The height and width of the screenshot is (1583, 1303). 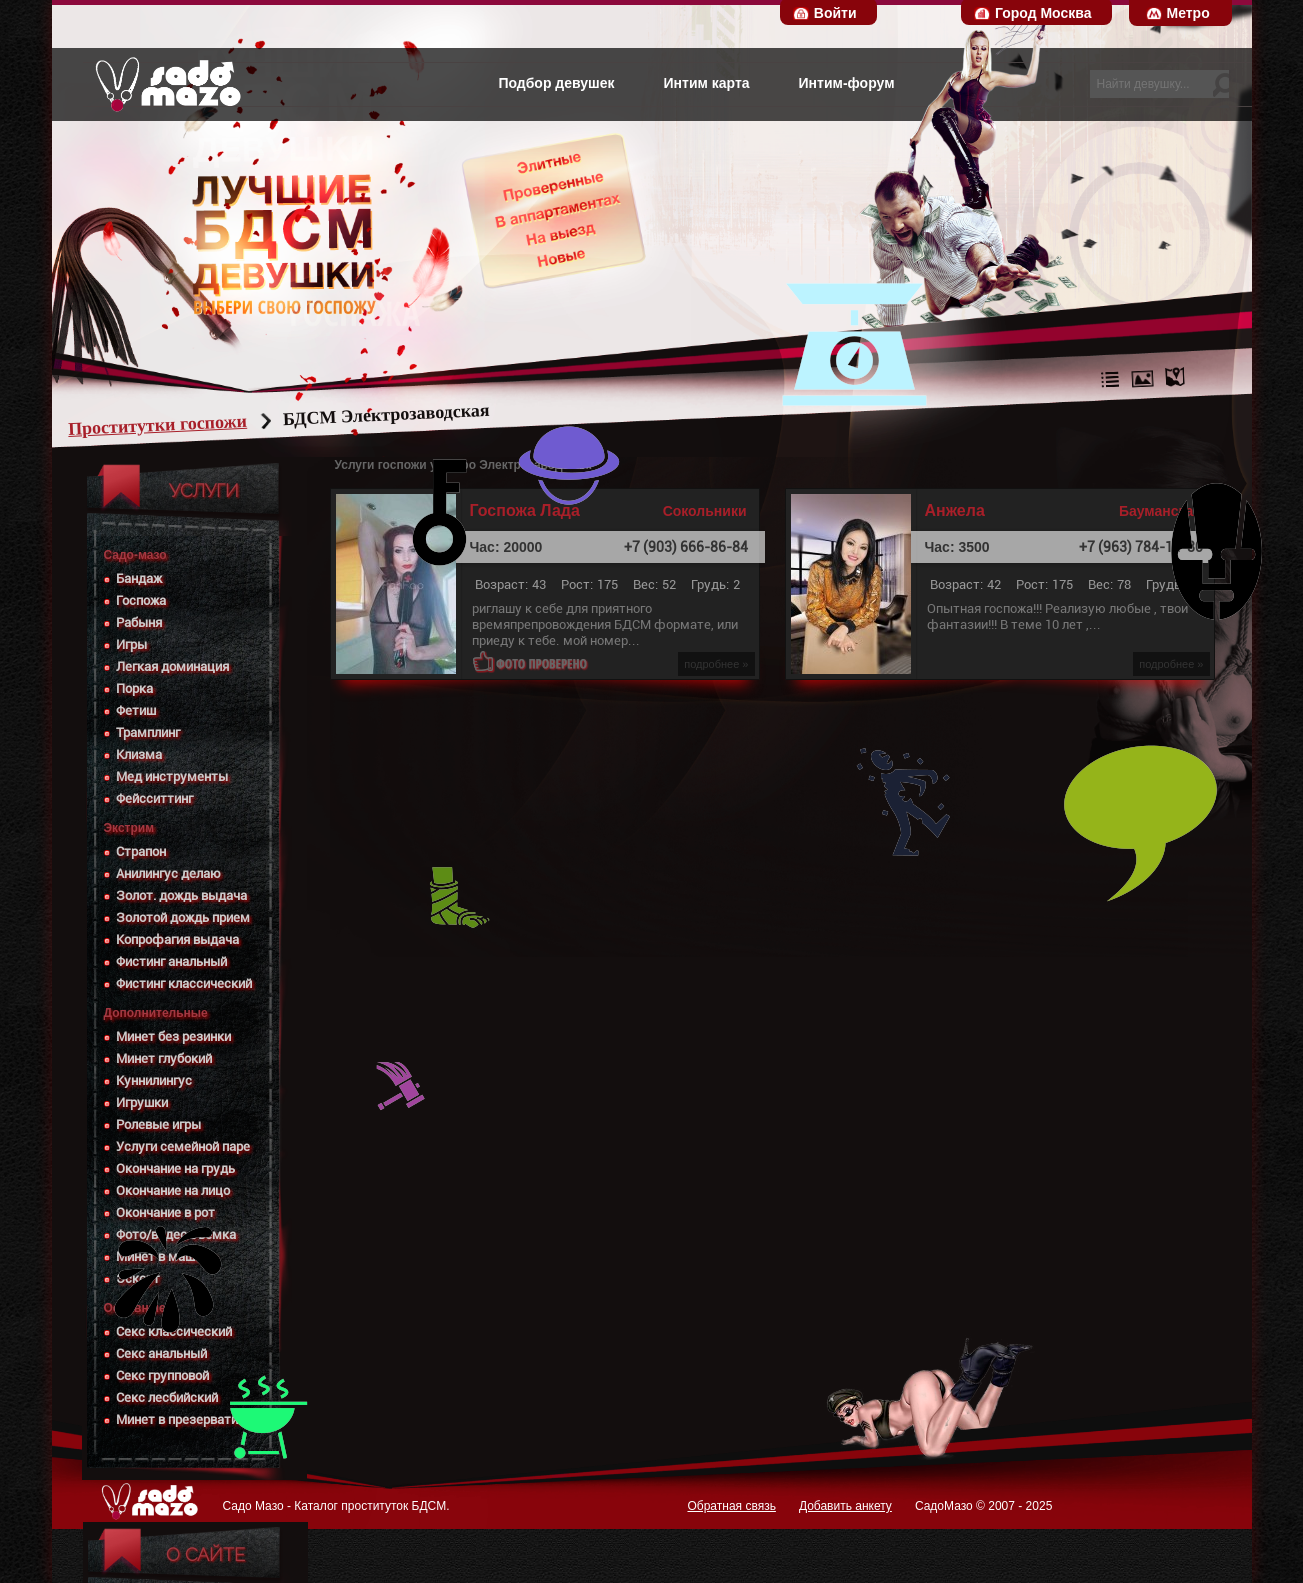 What do you see at coordinates (167, 1279) in the screenshot?
I see `indicates a splash effect or liquid spill in gameplay` at bounding box center [167, 1279].